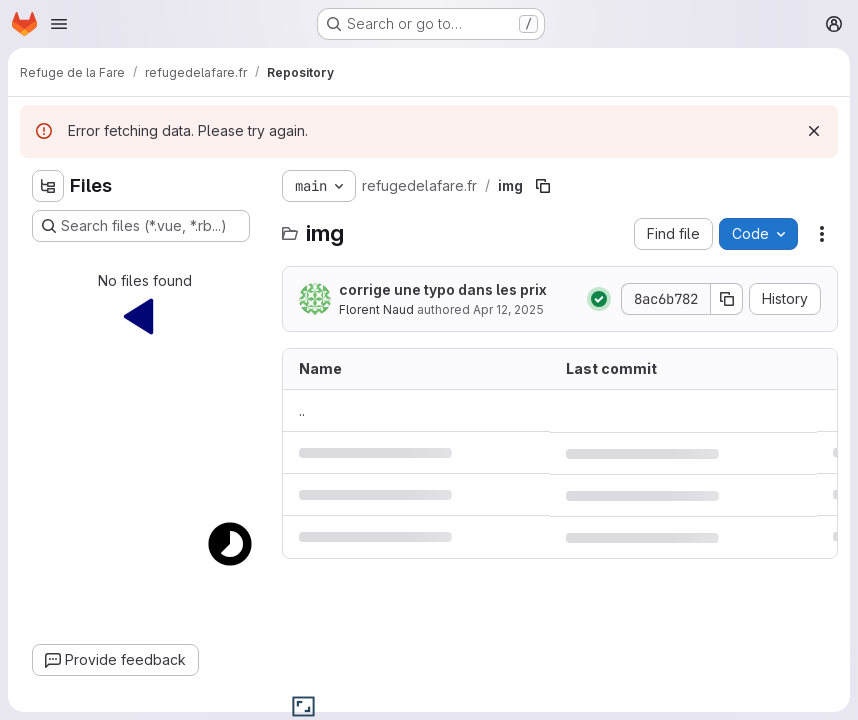 This screenshot has height=720, width=858. I want to click on adjust image or video aspect ratio, so click(303, 706).